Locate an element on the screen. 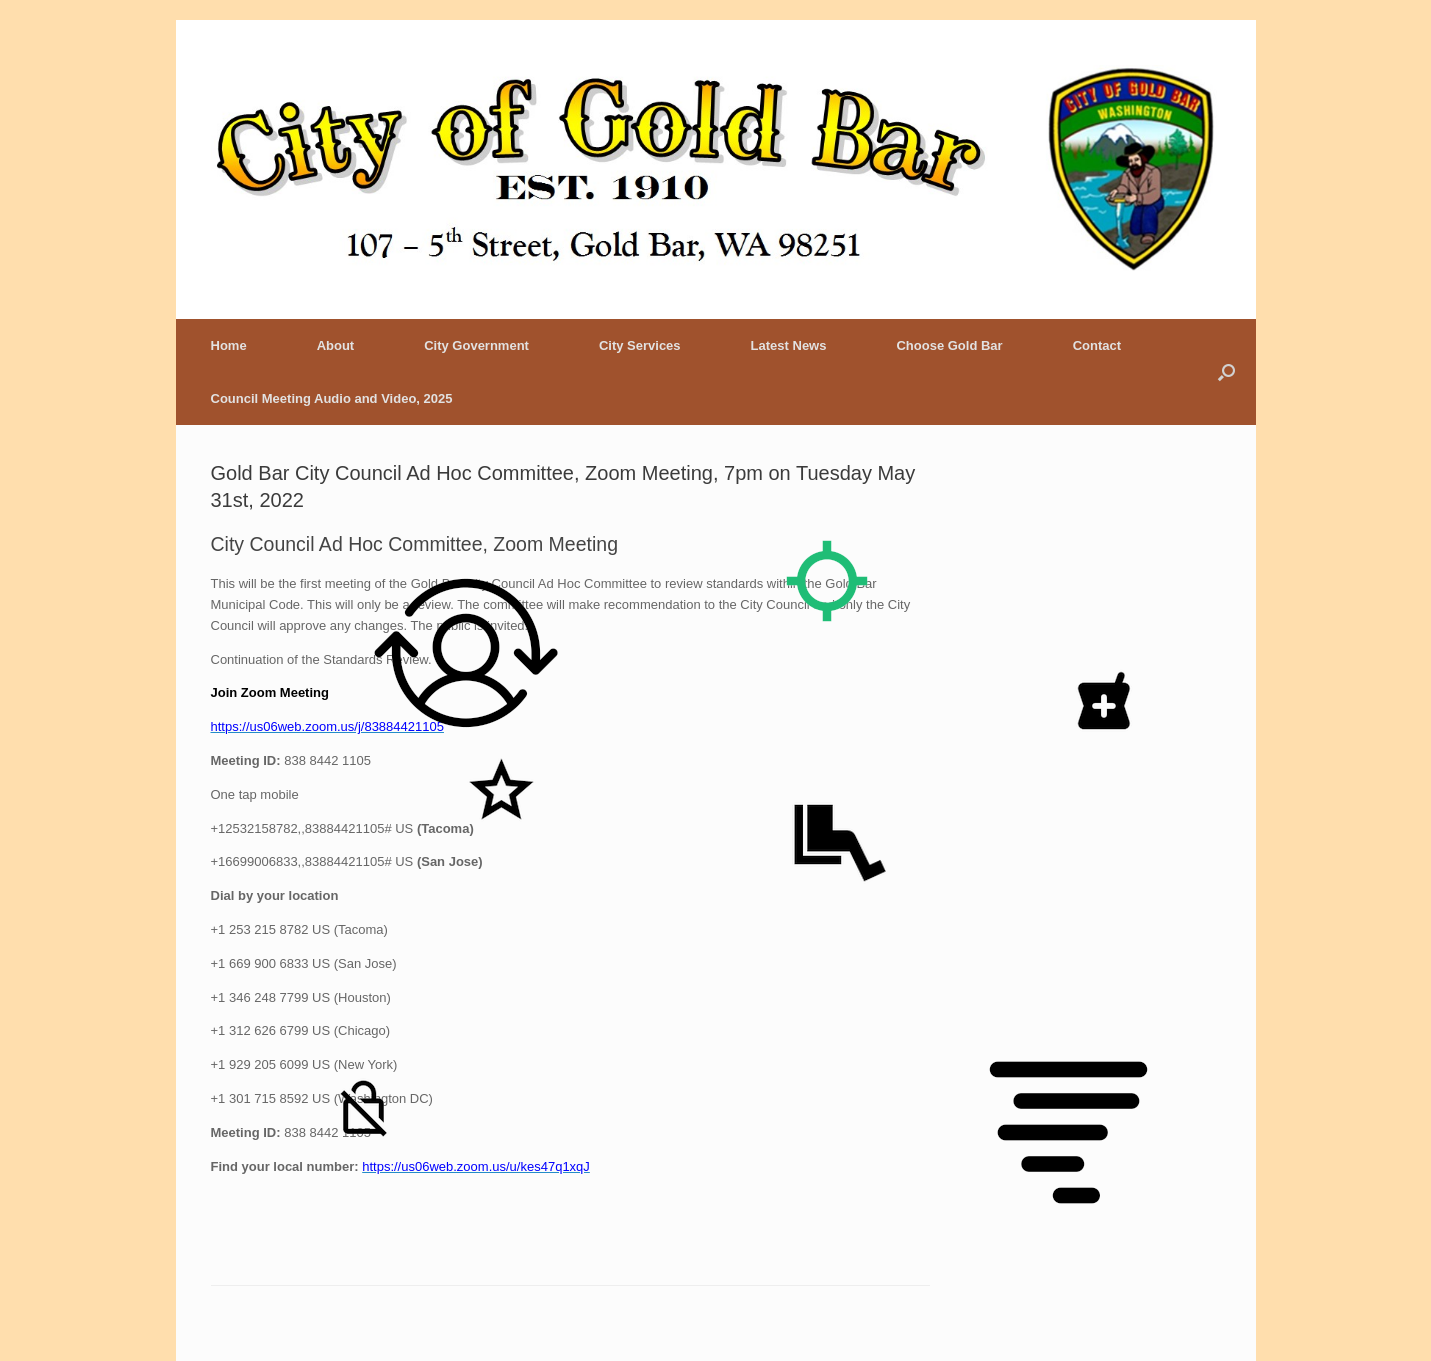 The height and width of the screenshot is (1361, 1431). find nearby pharmacies is located at coordinates (1104, 703).